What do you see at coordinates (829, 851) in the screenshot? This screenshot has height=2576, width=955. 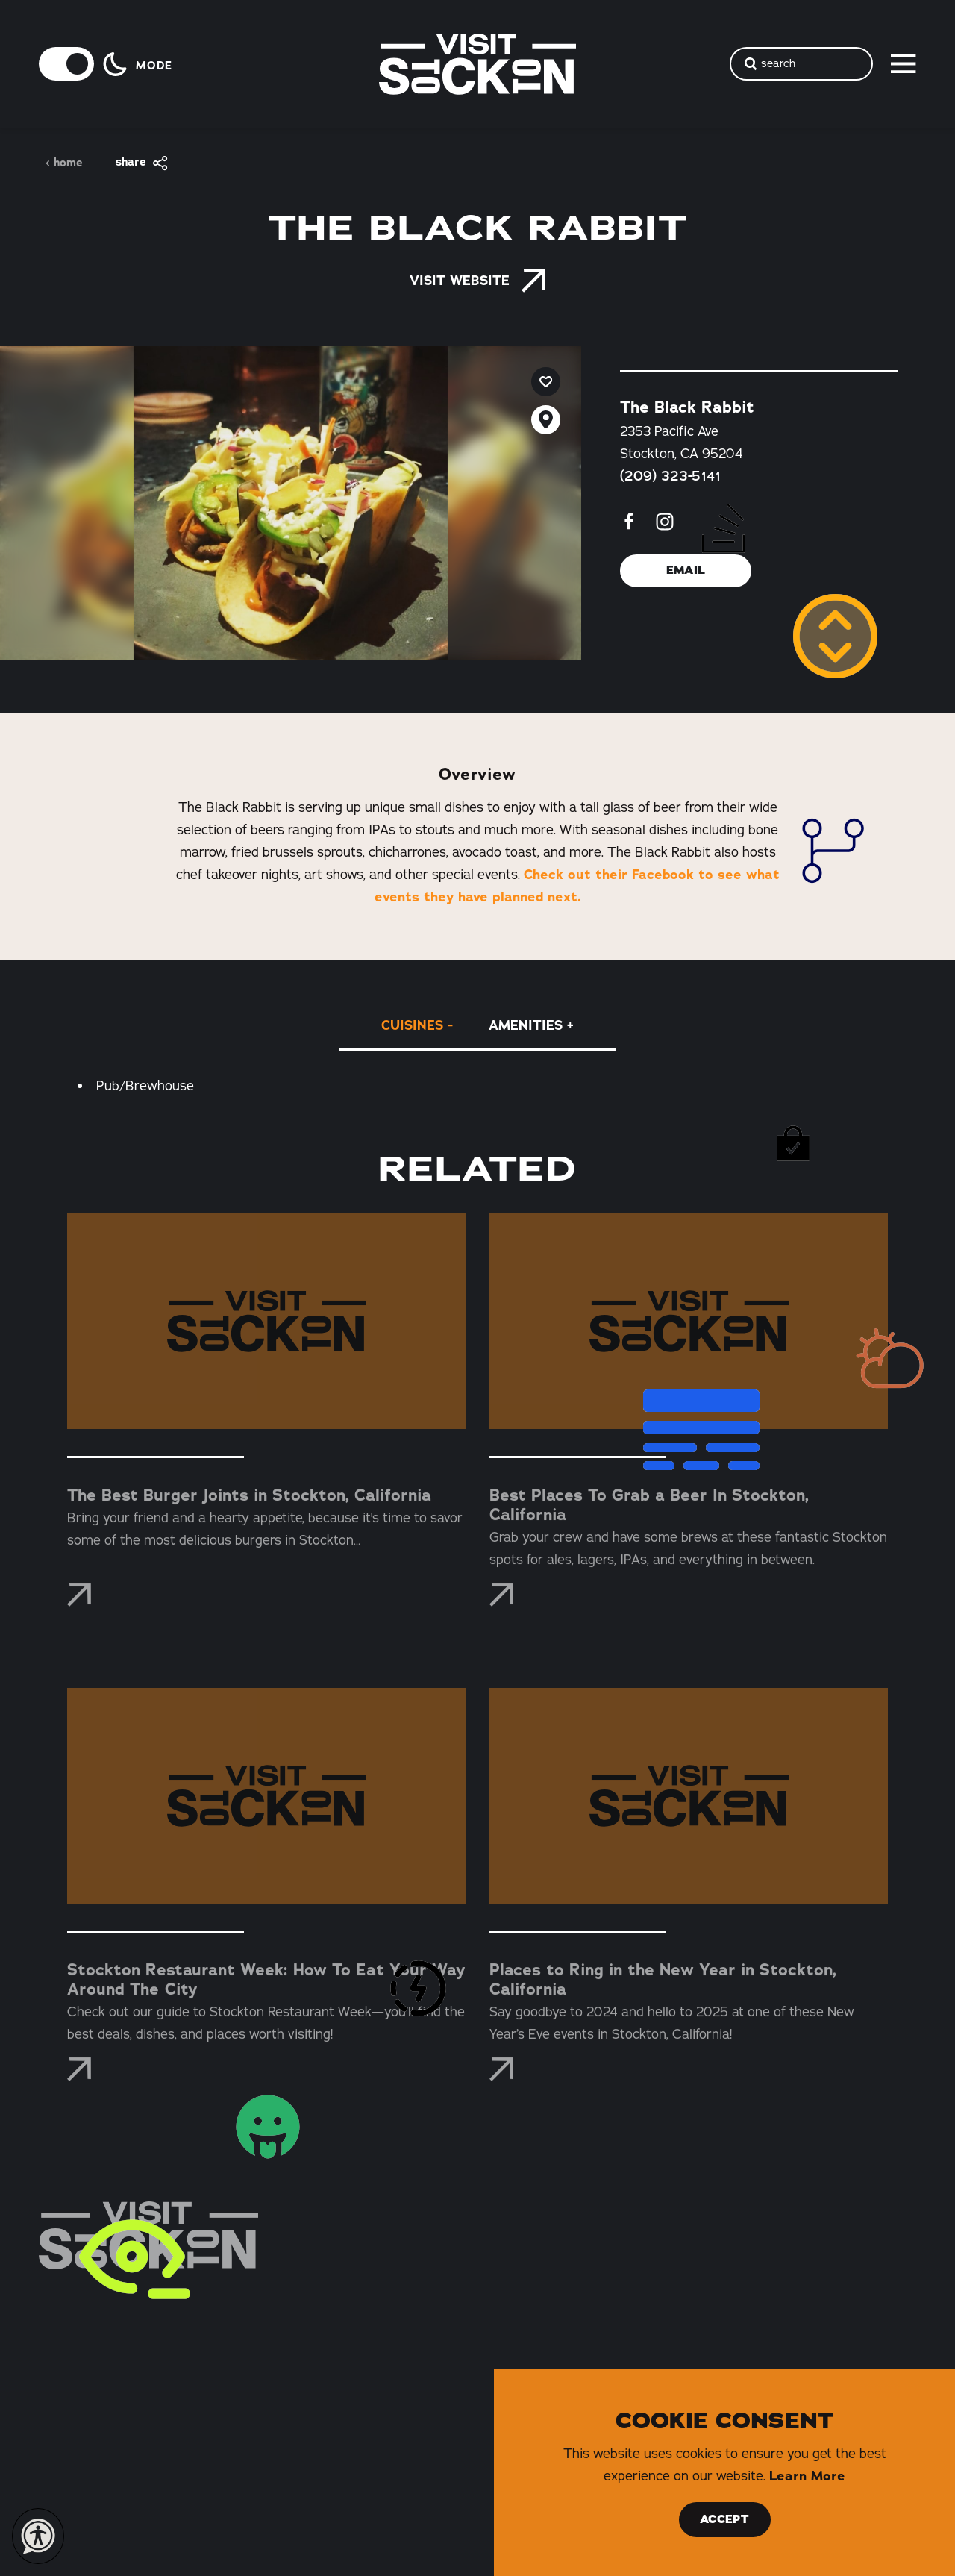 I see `view repository branches` at bounding box center [829, 851].